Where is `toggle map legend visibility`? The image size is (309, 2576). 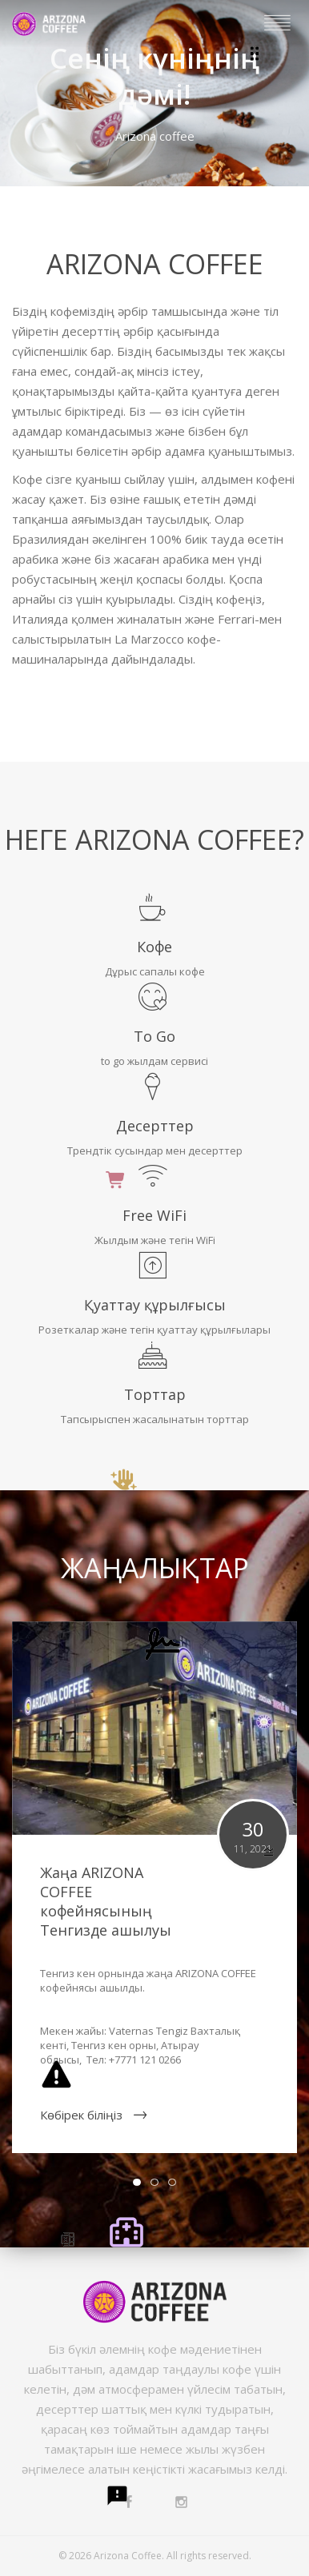
toggle map legend visibility is located at coordinates (268, 1852).